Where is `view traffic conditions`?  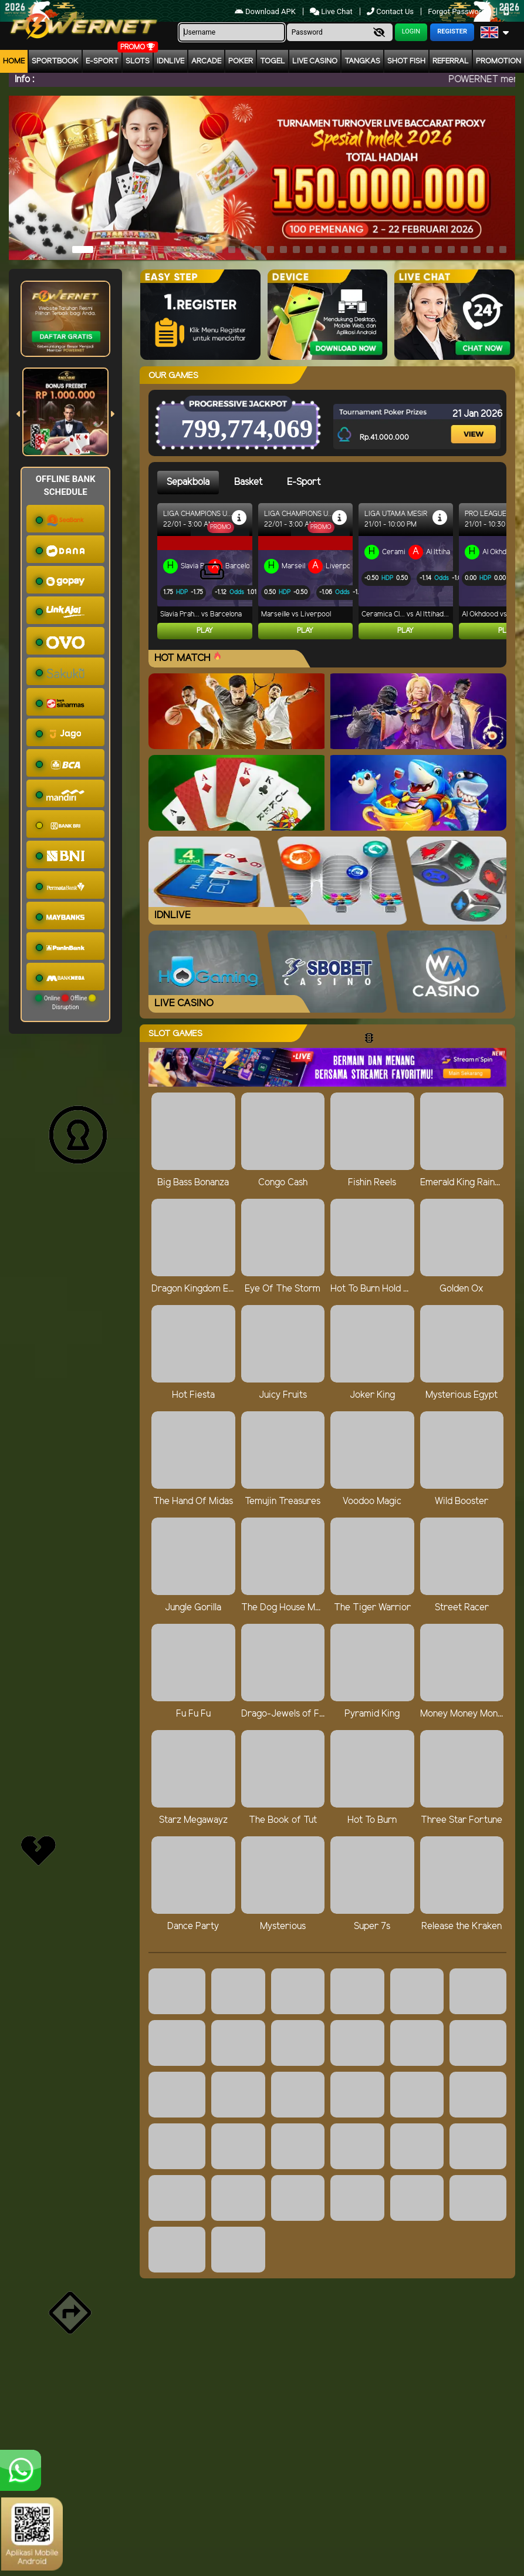 view traffic conditions is located at coordinates (369, 1038).